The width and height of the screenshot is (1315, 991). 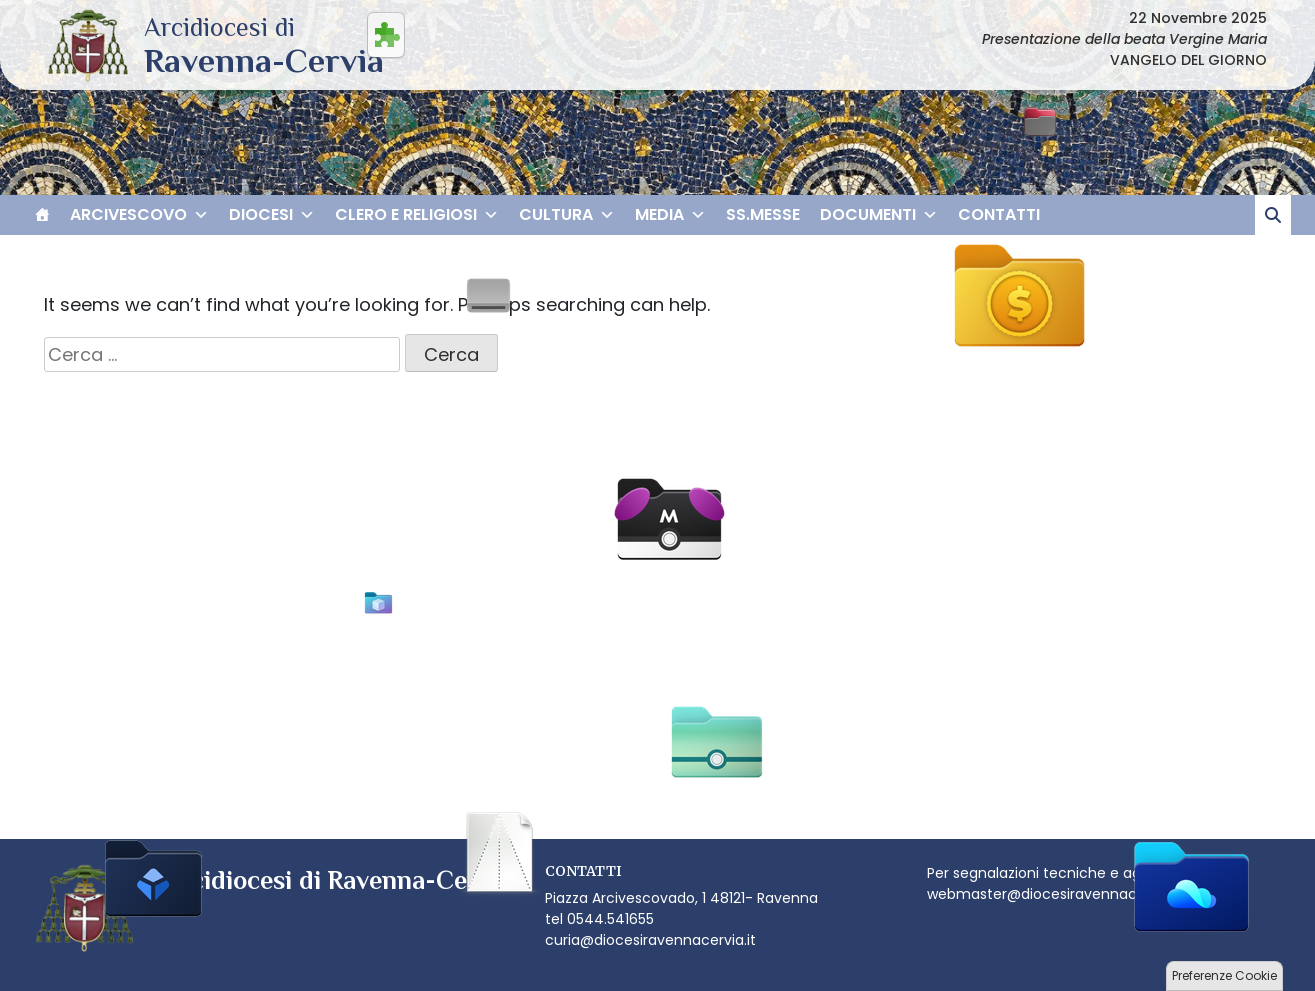 I want to click on indicates an open or active folder, so click(x=1040, y=121).